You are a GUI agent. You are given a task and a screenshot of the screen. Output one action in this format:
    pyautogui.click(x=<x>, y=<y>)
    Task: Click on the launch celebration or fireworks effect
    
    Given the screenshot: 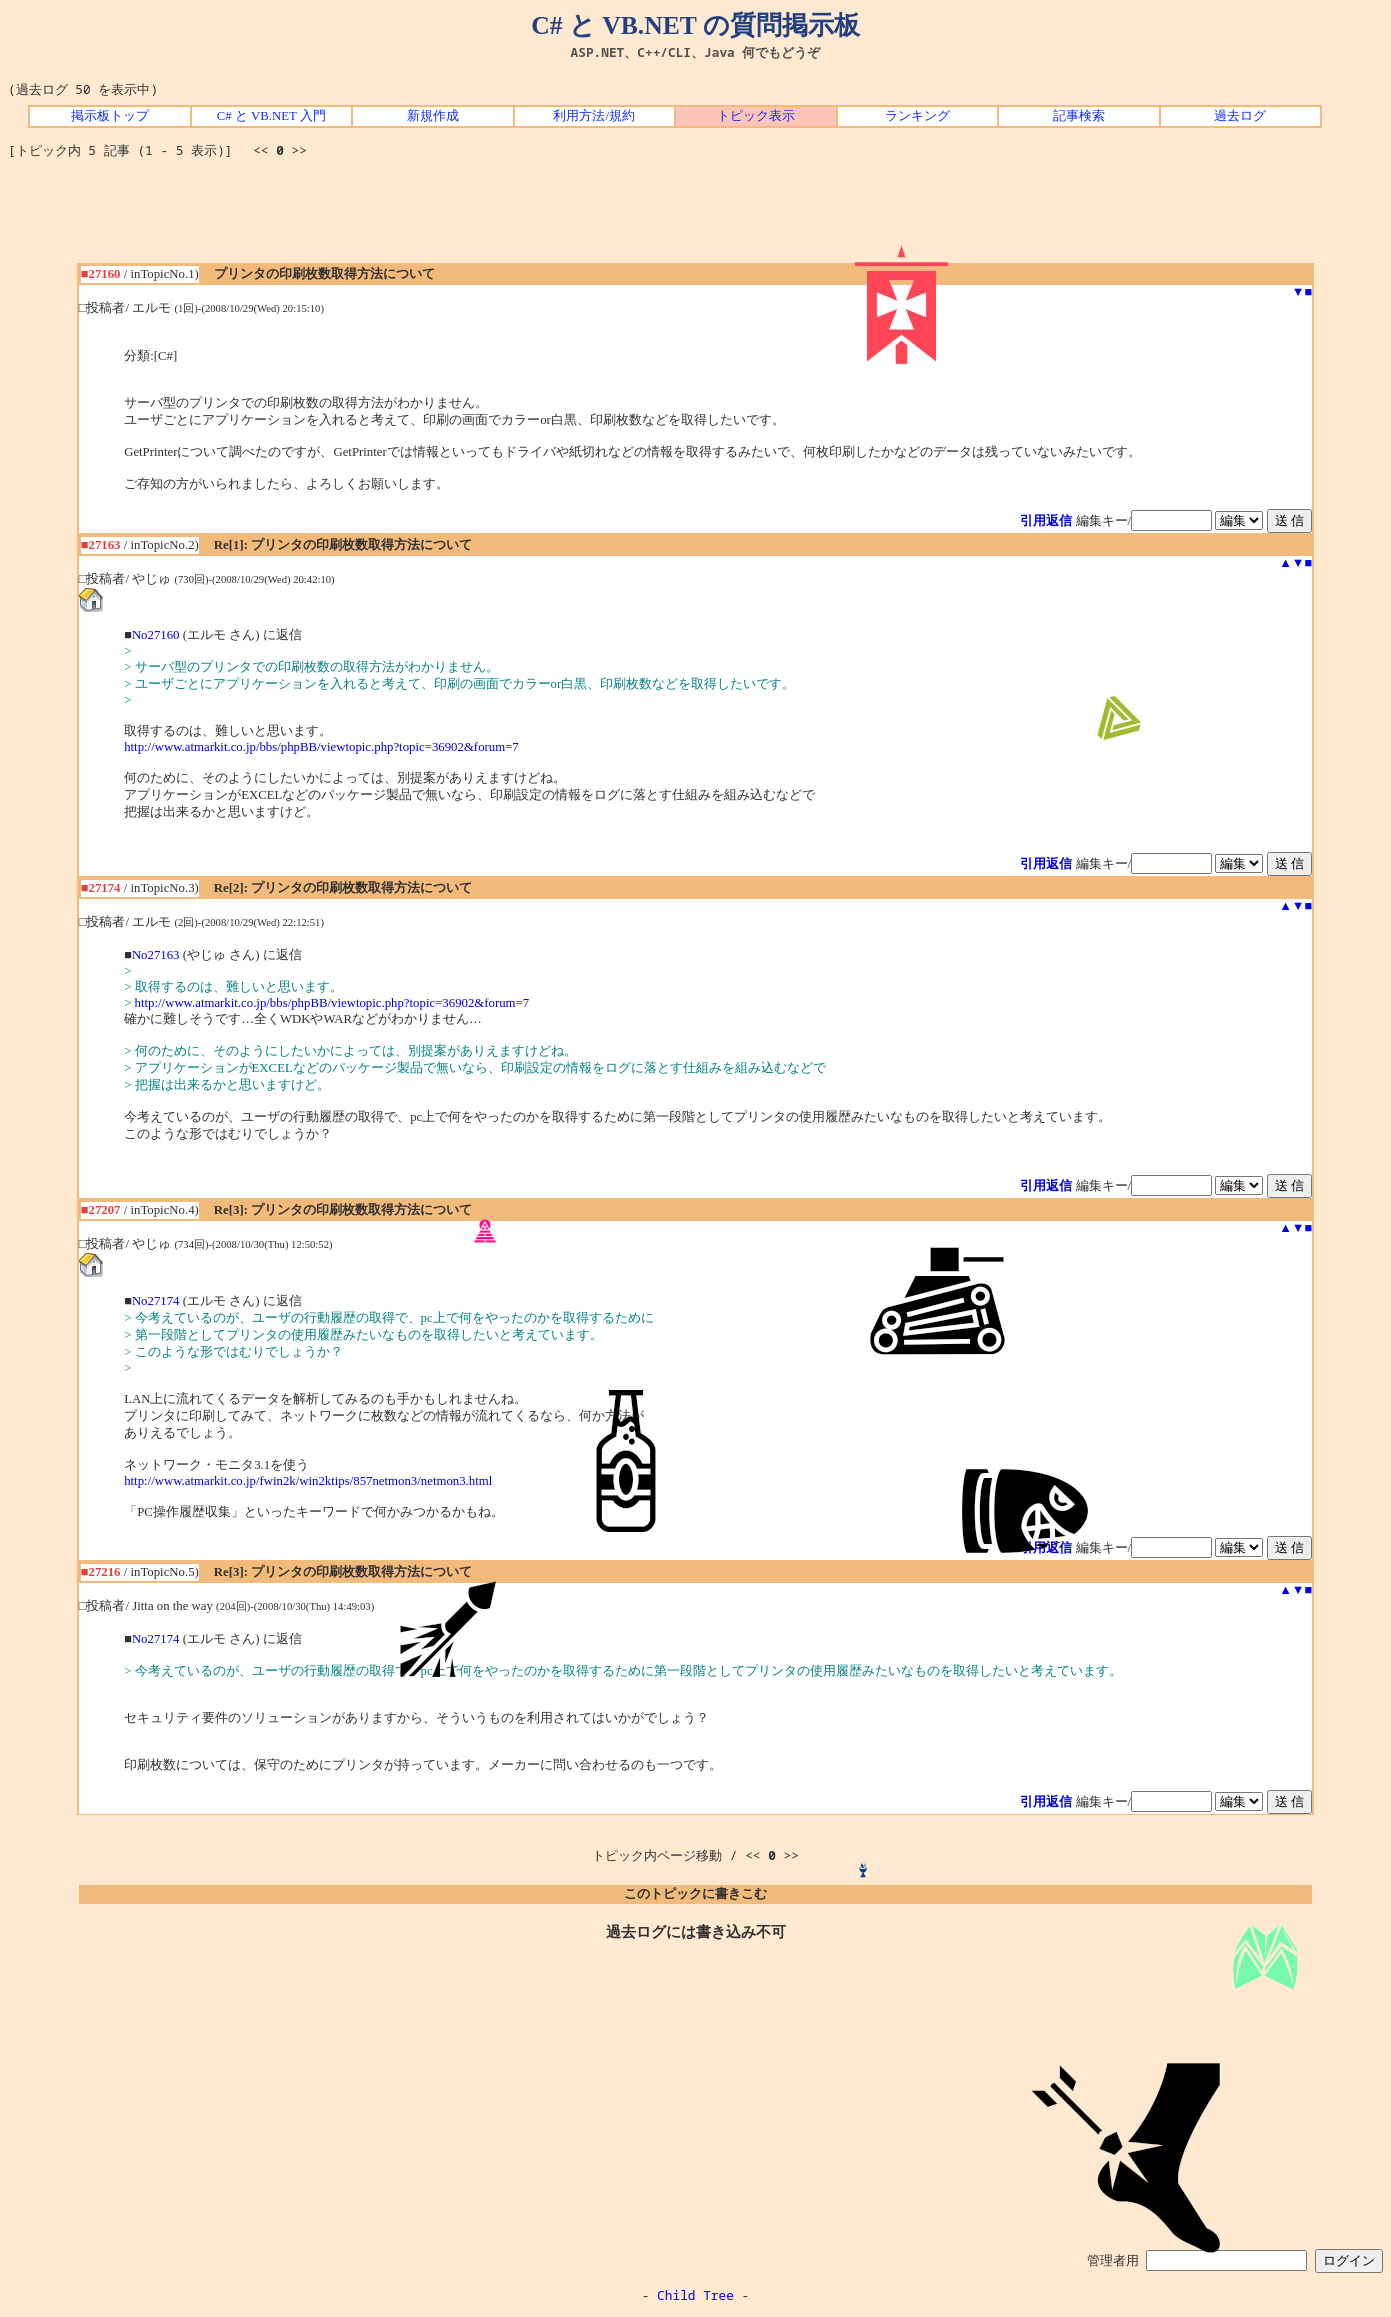 What is the action you would take?
    pyautogui.click(x=449, y=1628)
    